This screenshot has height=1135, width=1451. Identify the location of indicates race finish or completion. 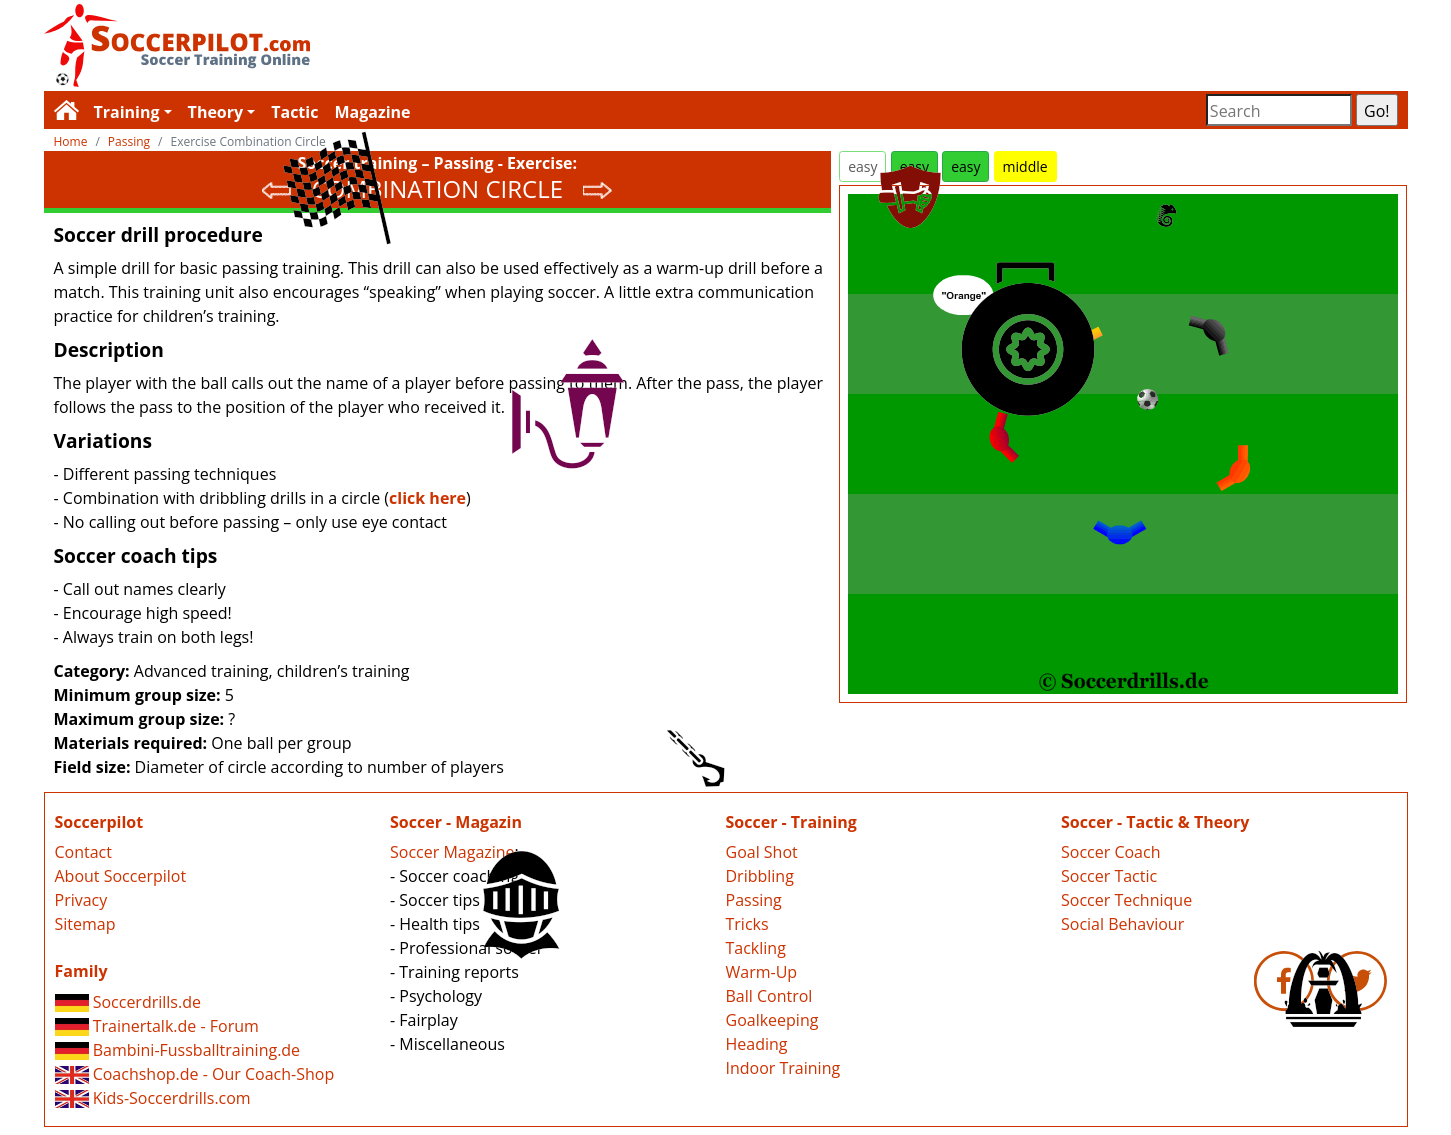
(337, 188).